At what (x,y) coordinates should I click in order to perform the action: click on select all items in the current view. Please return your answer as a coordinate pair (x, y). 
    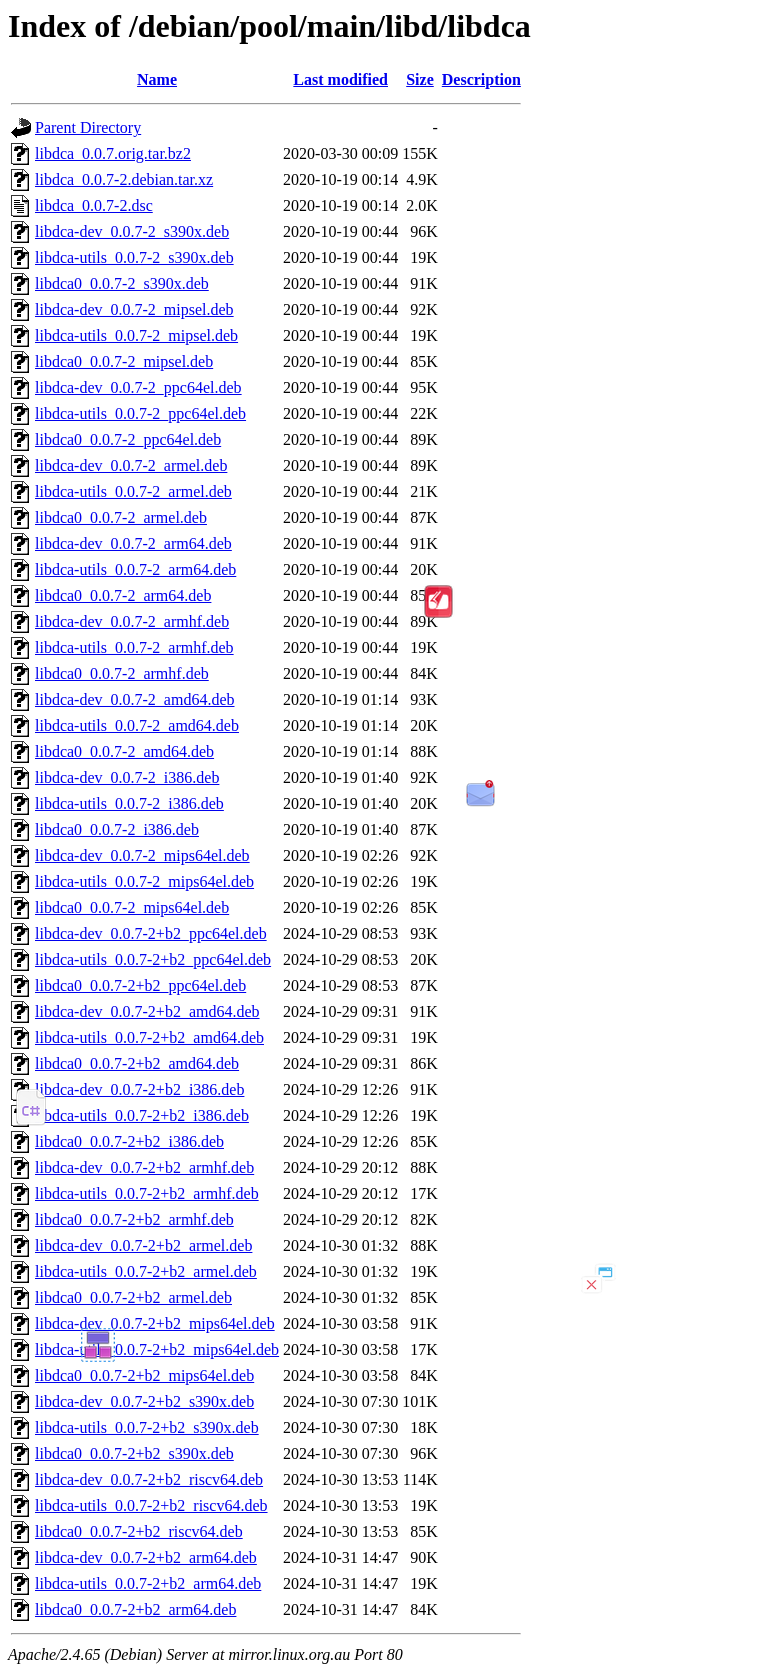
    Looking at the image, I should click on (98, 1345).